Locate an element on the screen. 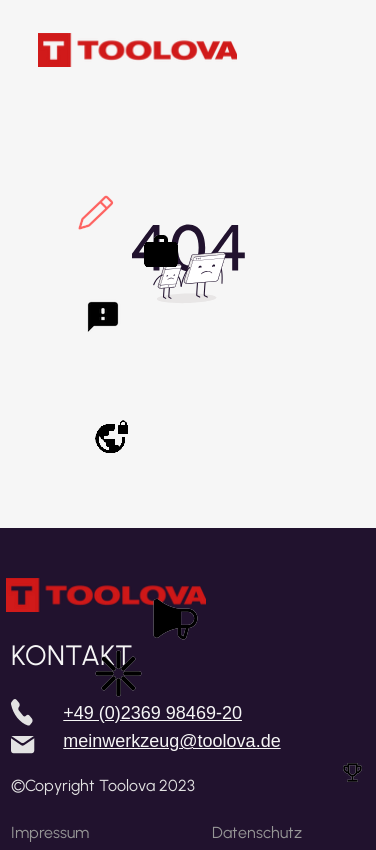 This screenshot has width=376, height=850. access work-related files or apps is located at coordinates (161, 252).